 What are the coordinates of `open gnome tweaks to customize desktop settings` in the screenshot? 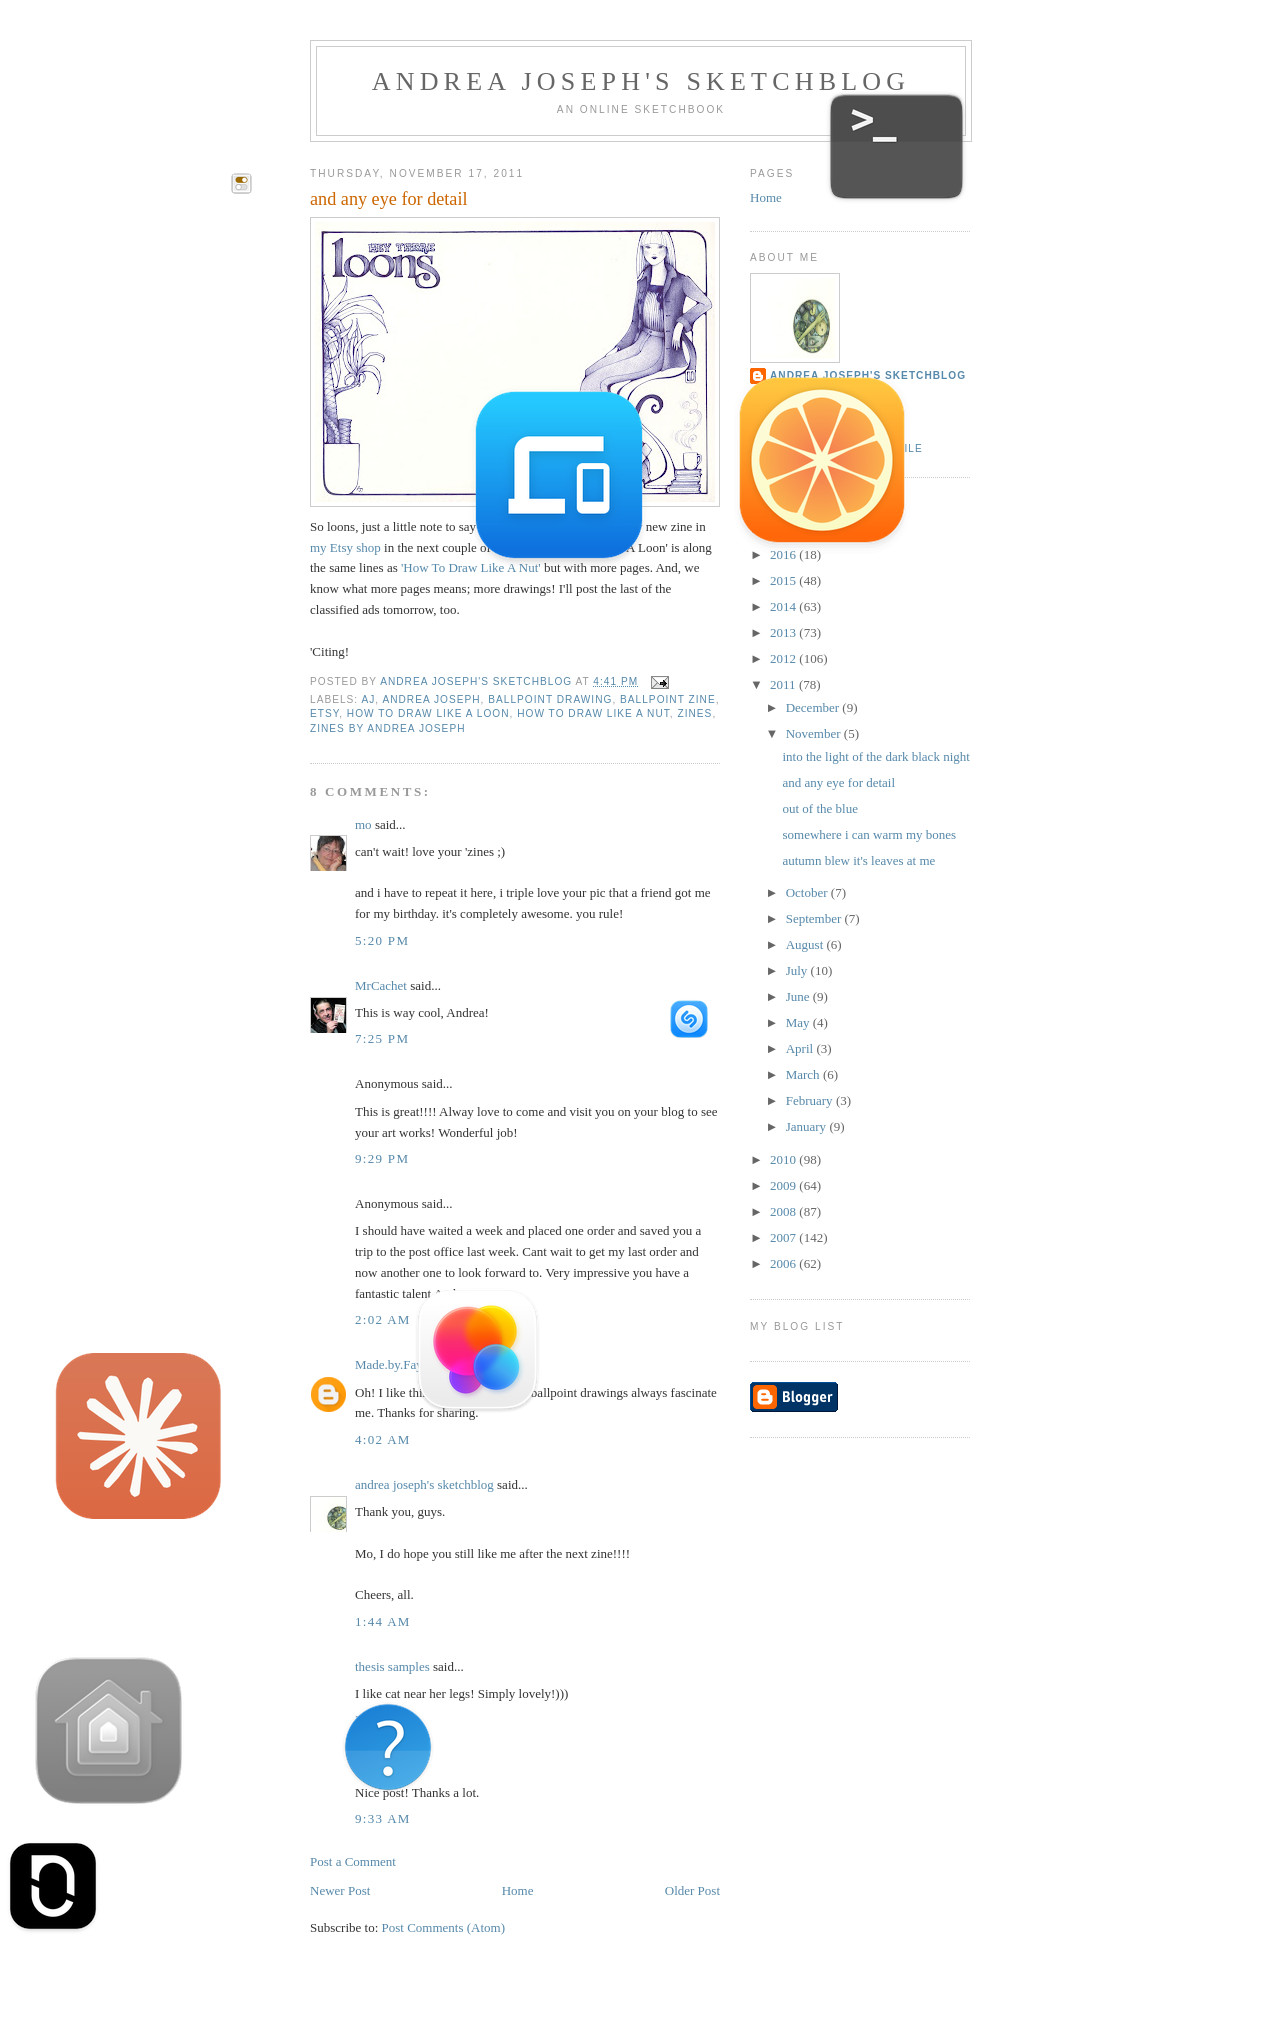 It's located at (241, 183).